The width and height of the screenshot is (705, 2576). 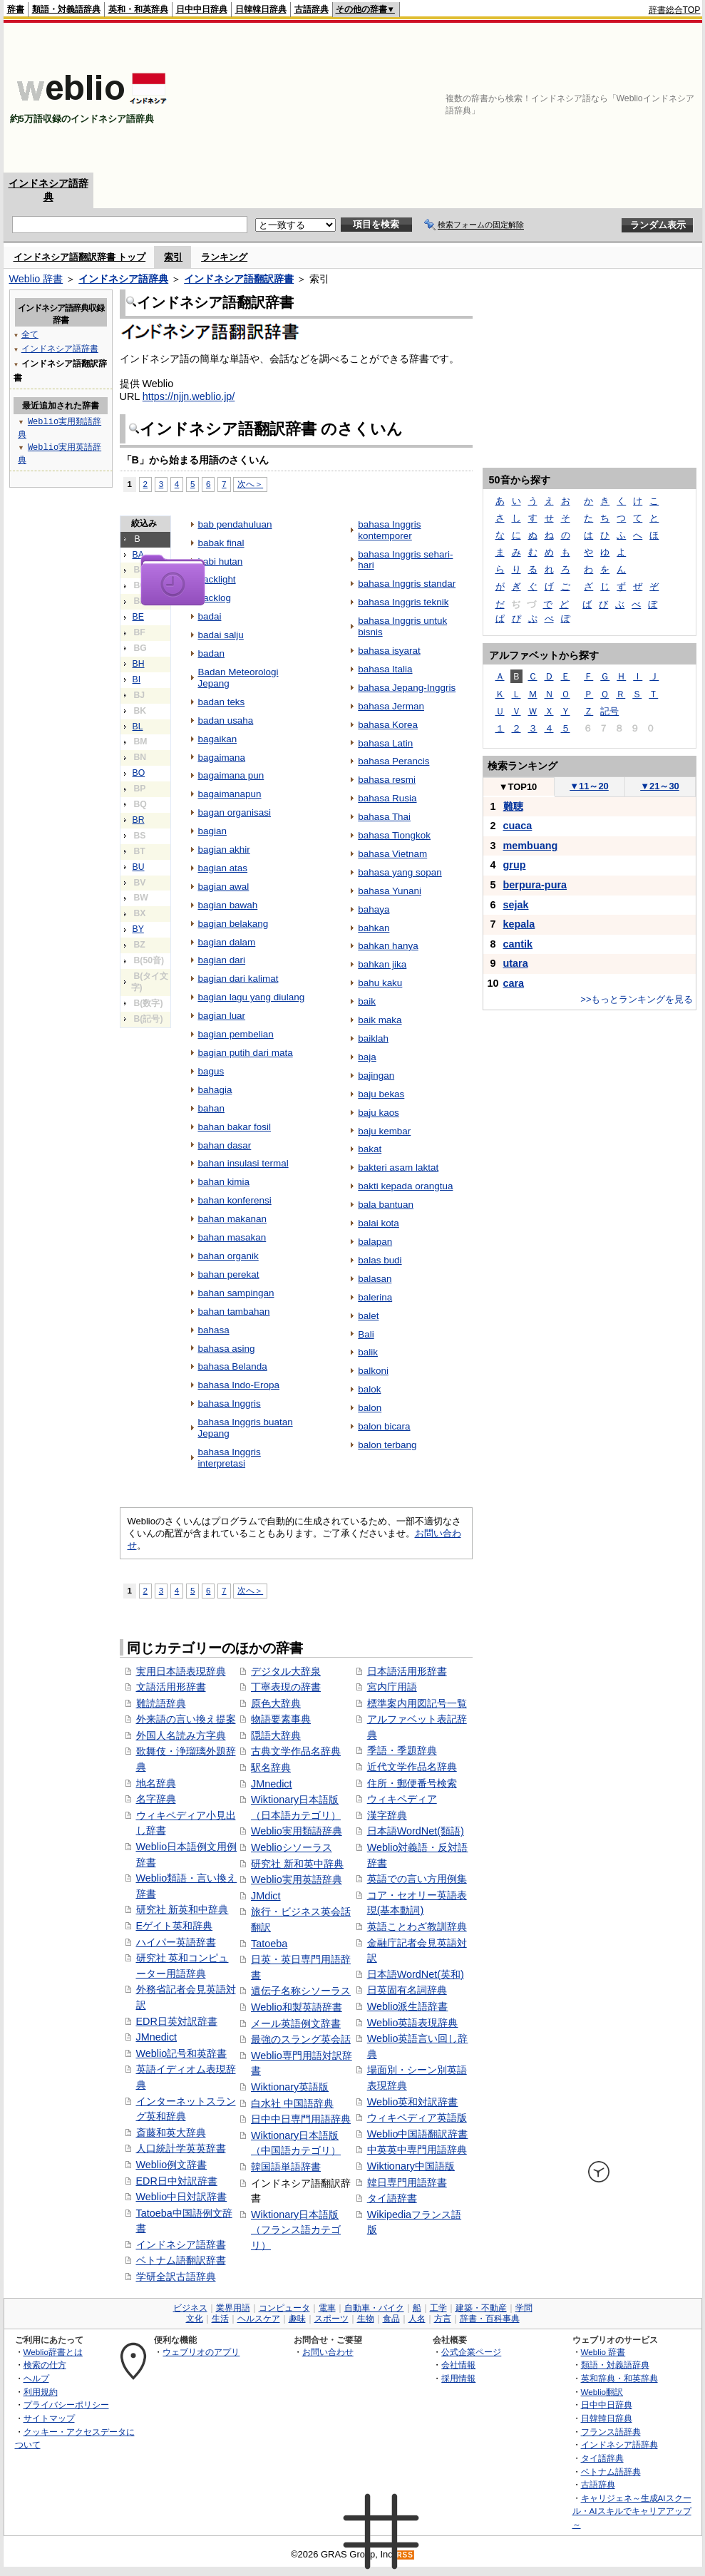 What do you see at coordinates (381, 2531) in the screenshot?
I see `open sudoku puzzle game` at bounding box center [381, 2531].